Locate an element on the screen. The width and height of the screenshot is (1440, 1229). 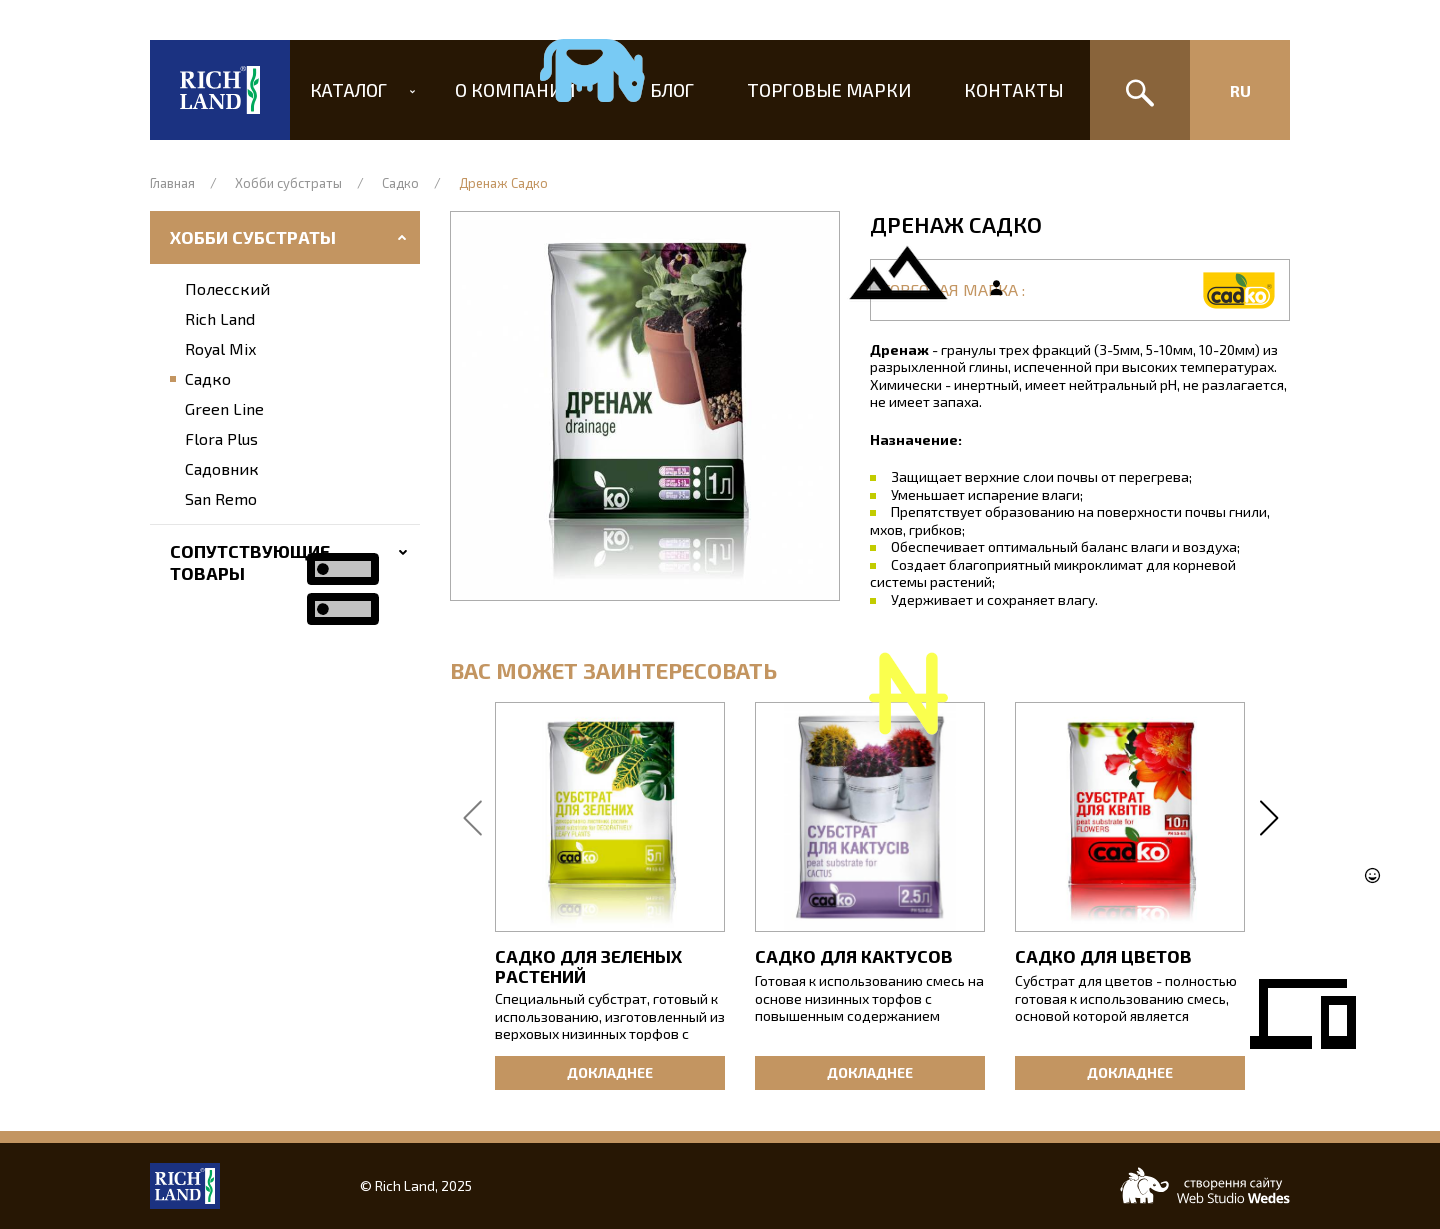
add an emoji or reaction to a message is located at coordinates (1372, 875).